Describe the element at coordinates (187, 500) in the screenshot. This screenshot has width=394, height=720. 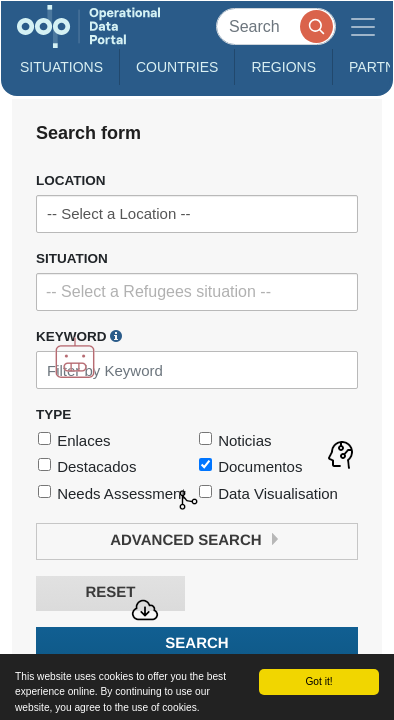
I see `merge branches in version control` at that location.